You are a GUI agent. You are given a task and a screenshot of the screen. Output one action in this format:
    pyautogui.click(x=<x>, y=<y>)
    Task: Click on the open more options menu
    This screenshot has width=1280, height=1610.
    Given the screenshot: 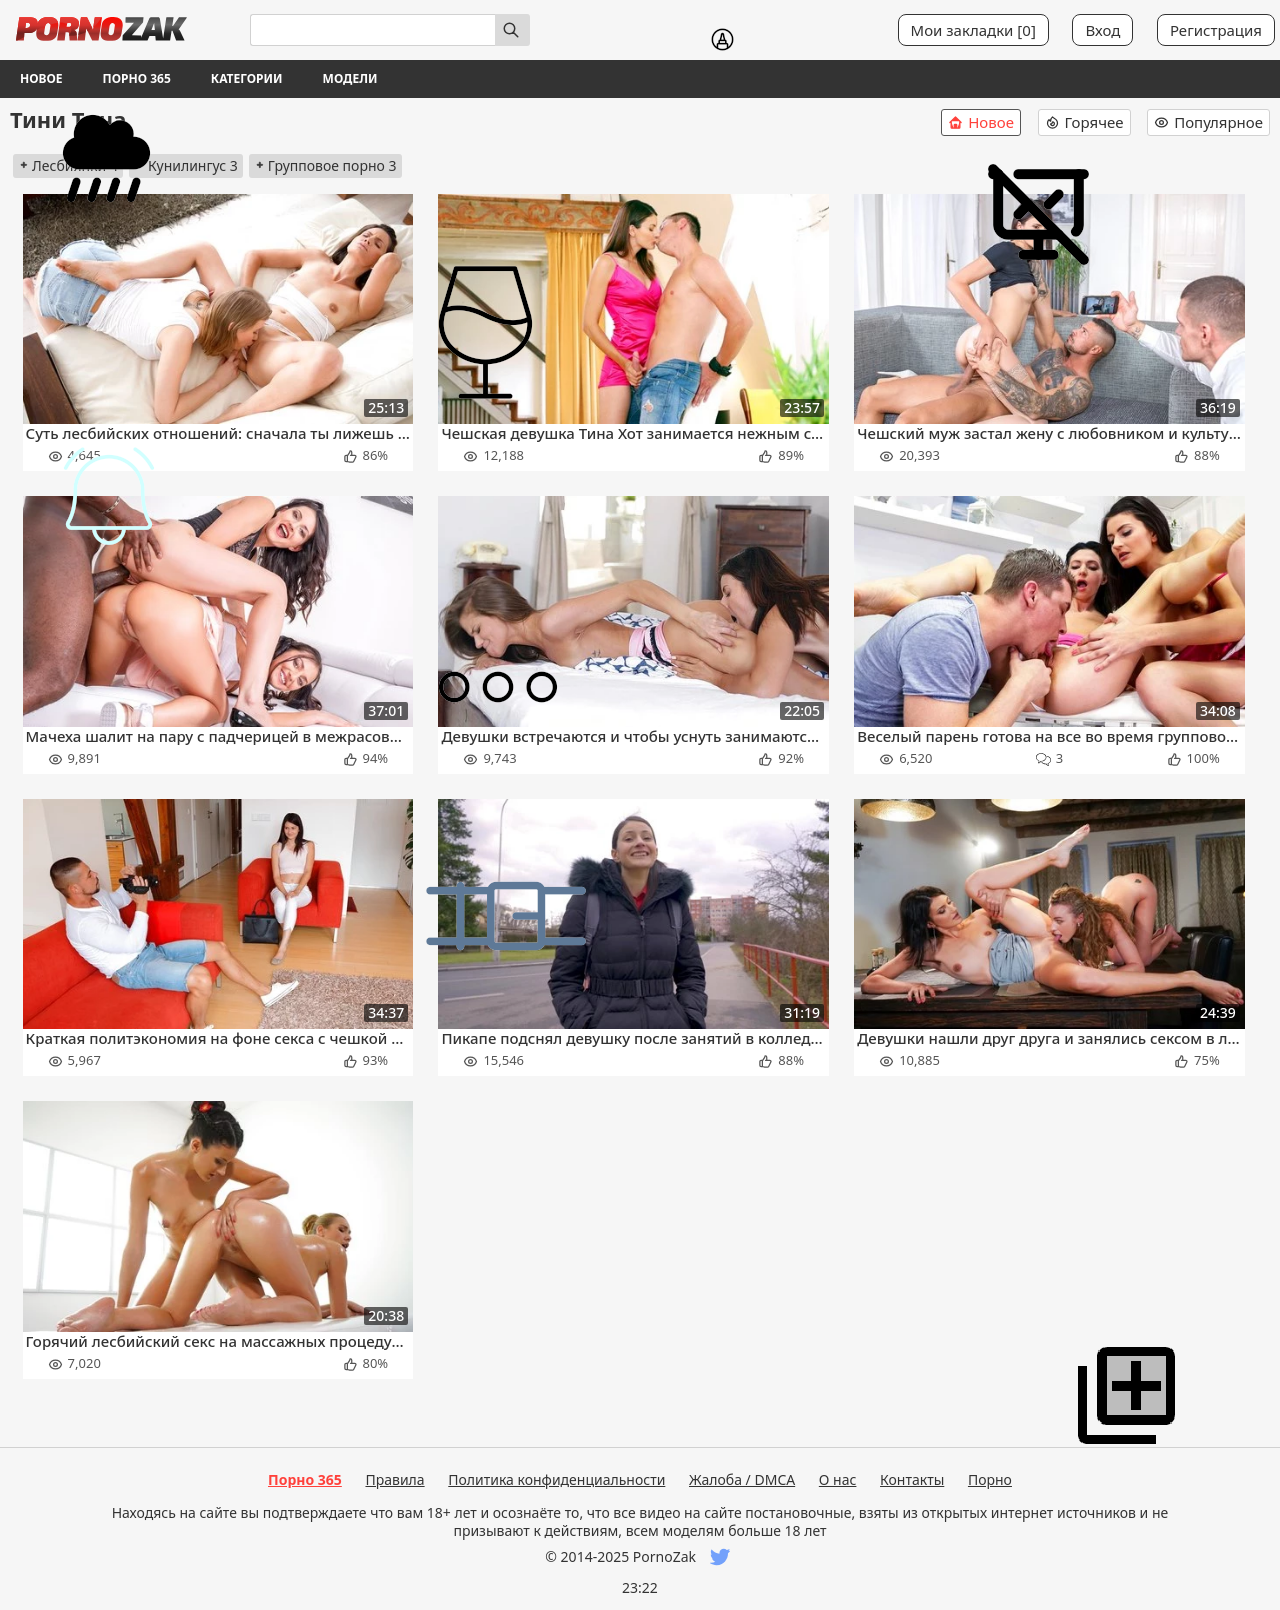 What is the action you would take?
    pyautogui.click(x=498, y=687)
    